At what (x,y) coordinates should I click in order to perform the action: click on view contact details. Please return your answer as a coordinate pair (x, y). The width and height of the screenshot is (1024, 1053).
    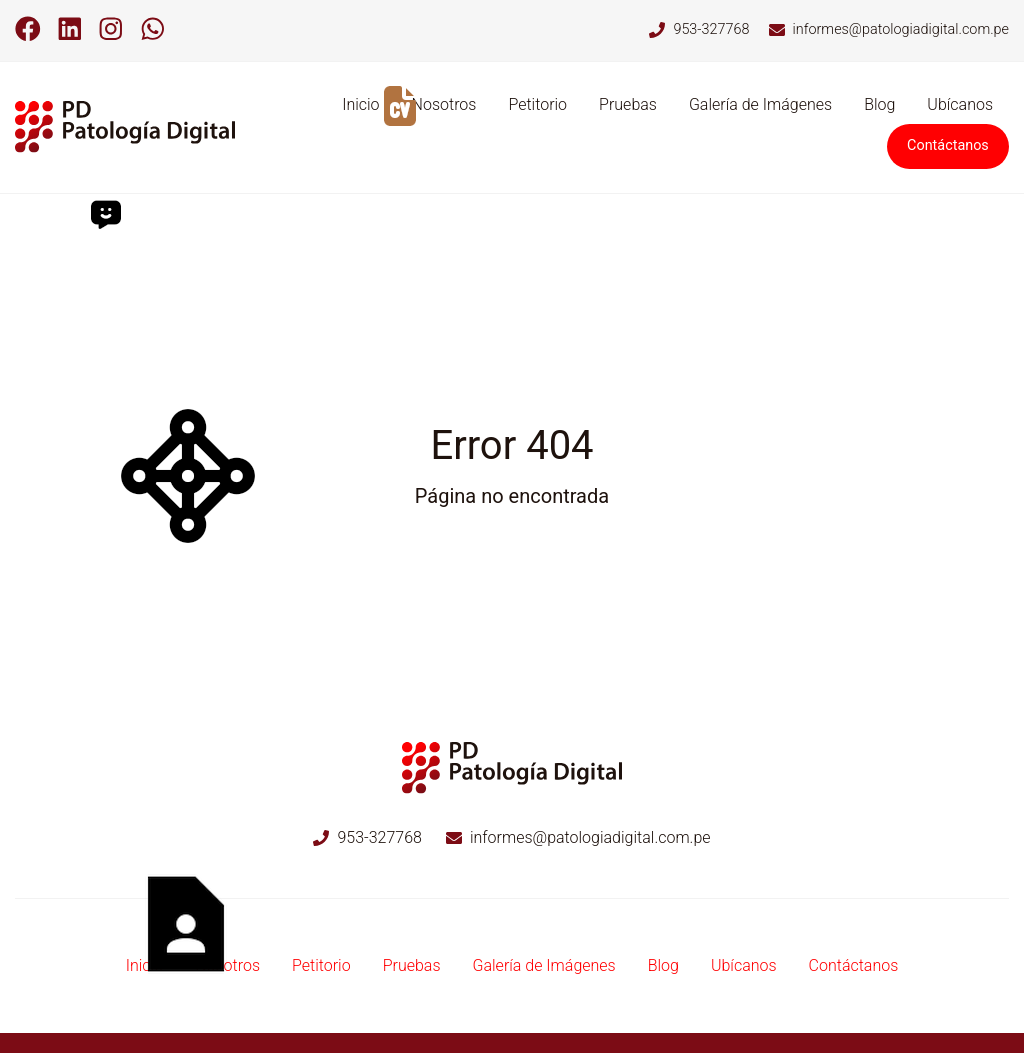
    Looking at the image, I should click on (186, 924).